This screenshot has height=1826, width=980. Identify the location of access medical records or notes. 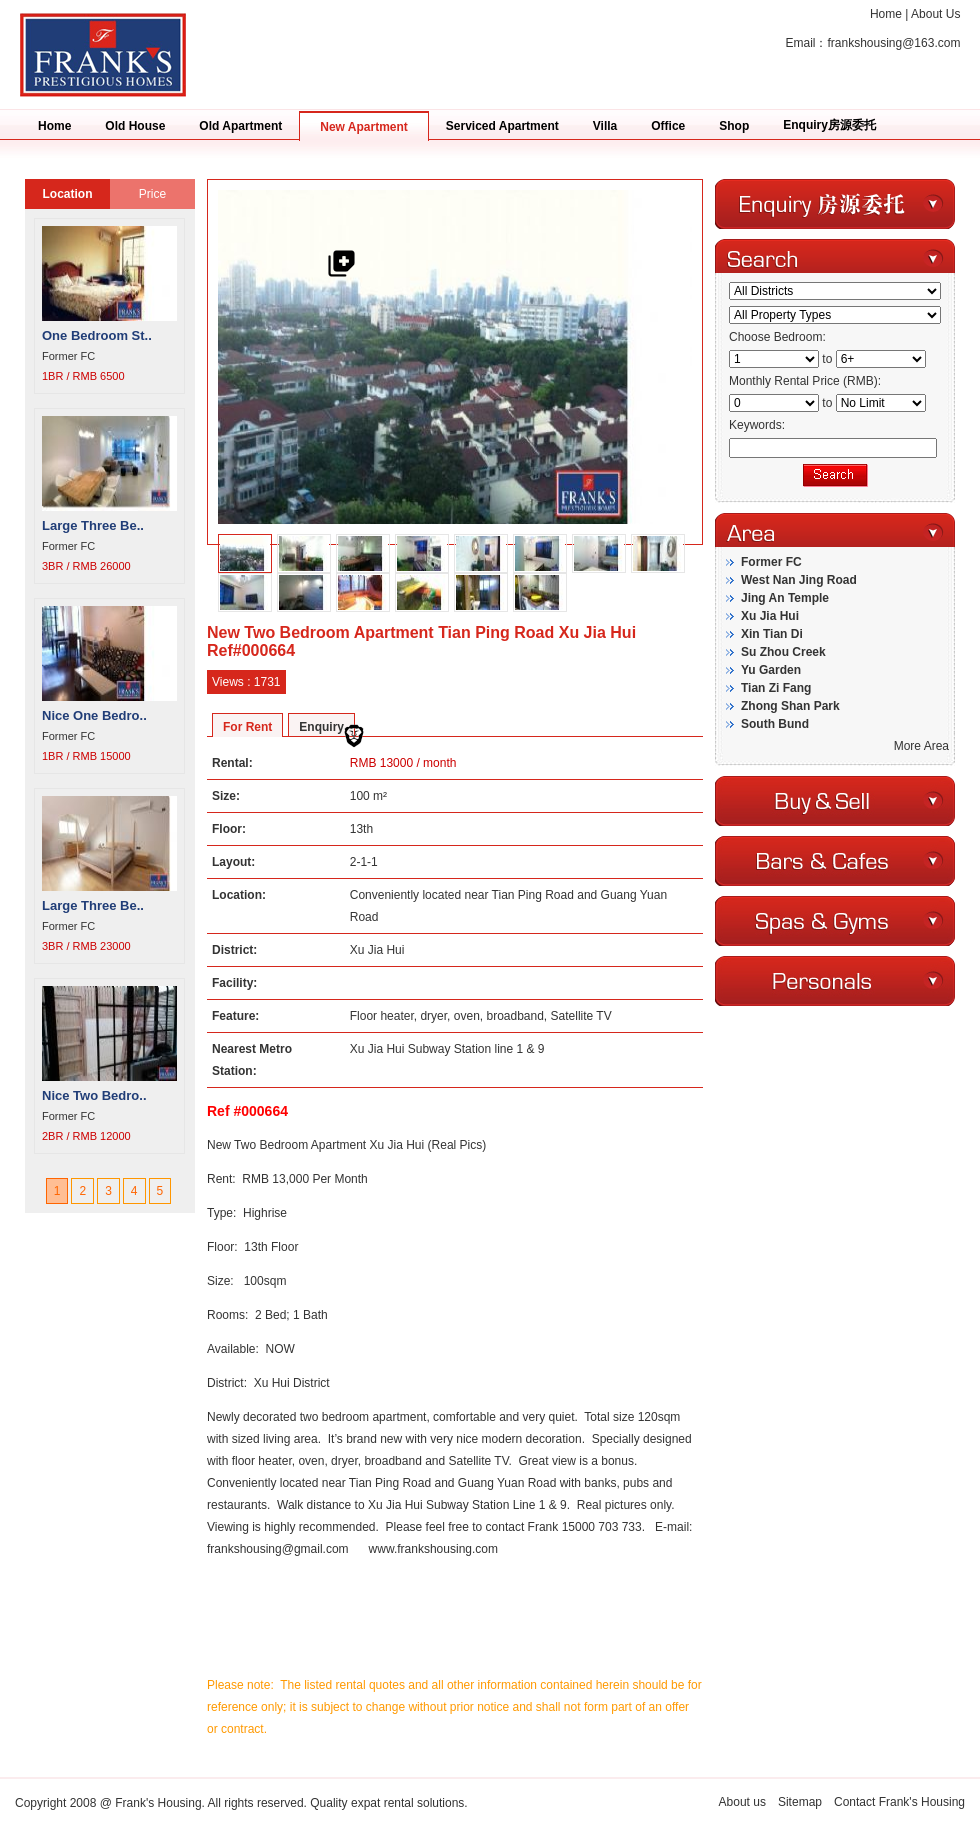
(341, 263).